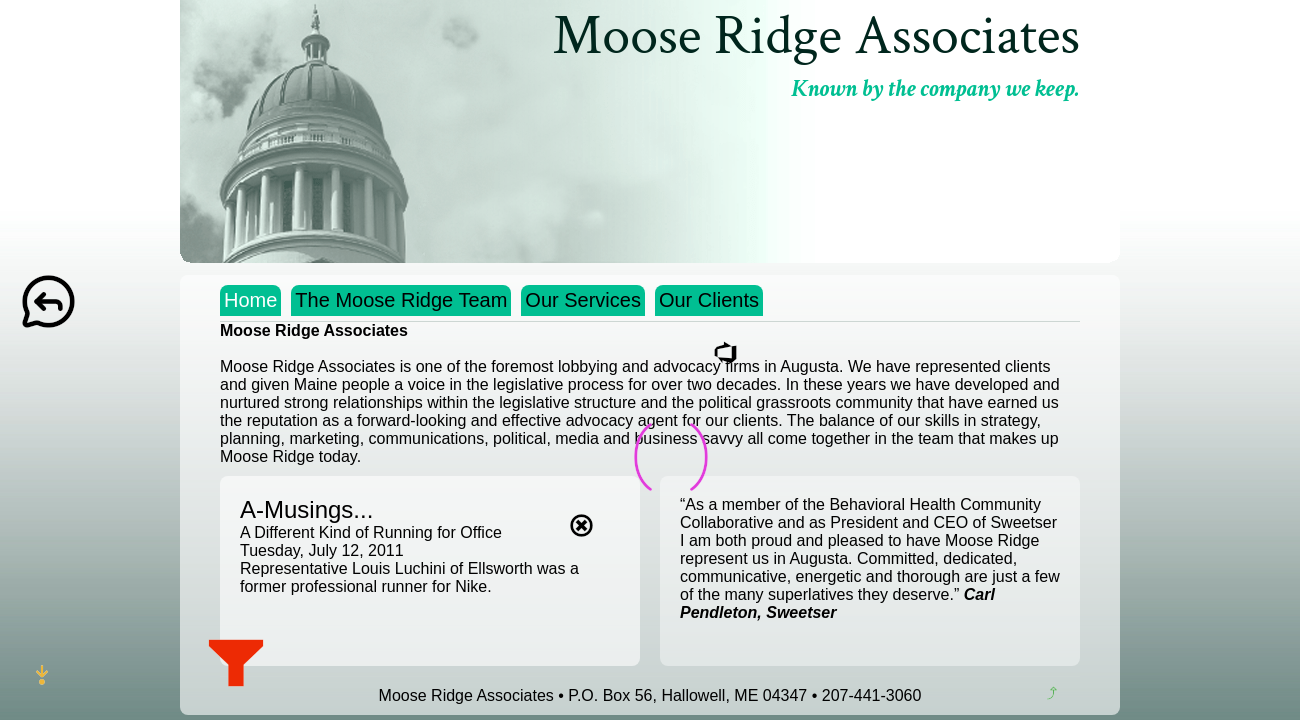  Describe the element at coordinates (48, 301) in the screenshot. I see `reply to a message` at that location.